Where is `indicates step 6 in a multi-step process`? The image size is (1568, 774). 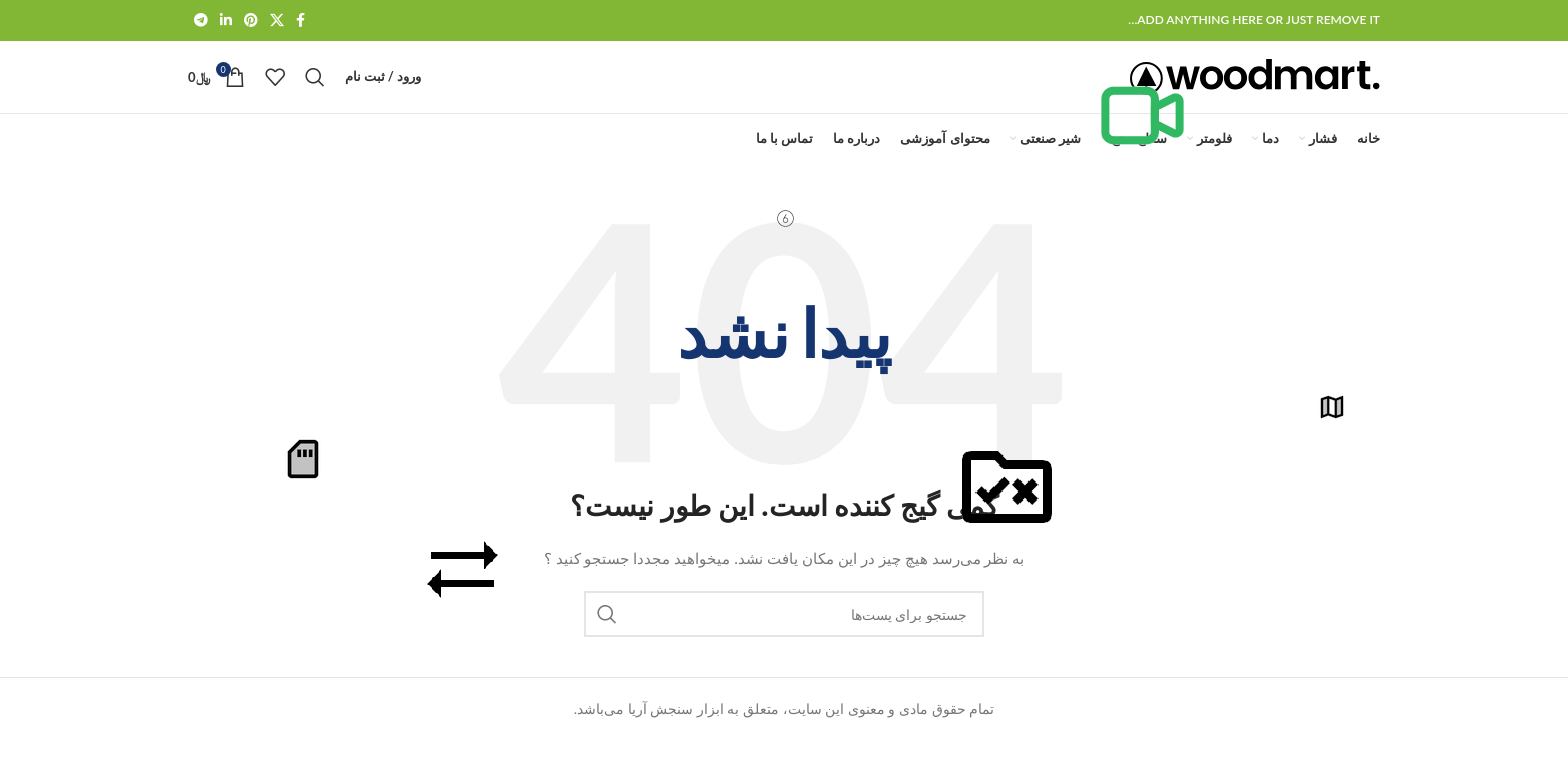
indicates step 6 in a multi-step process is located at coordinates (785, 218).